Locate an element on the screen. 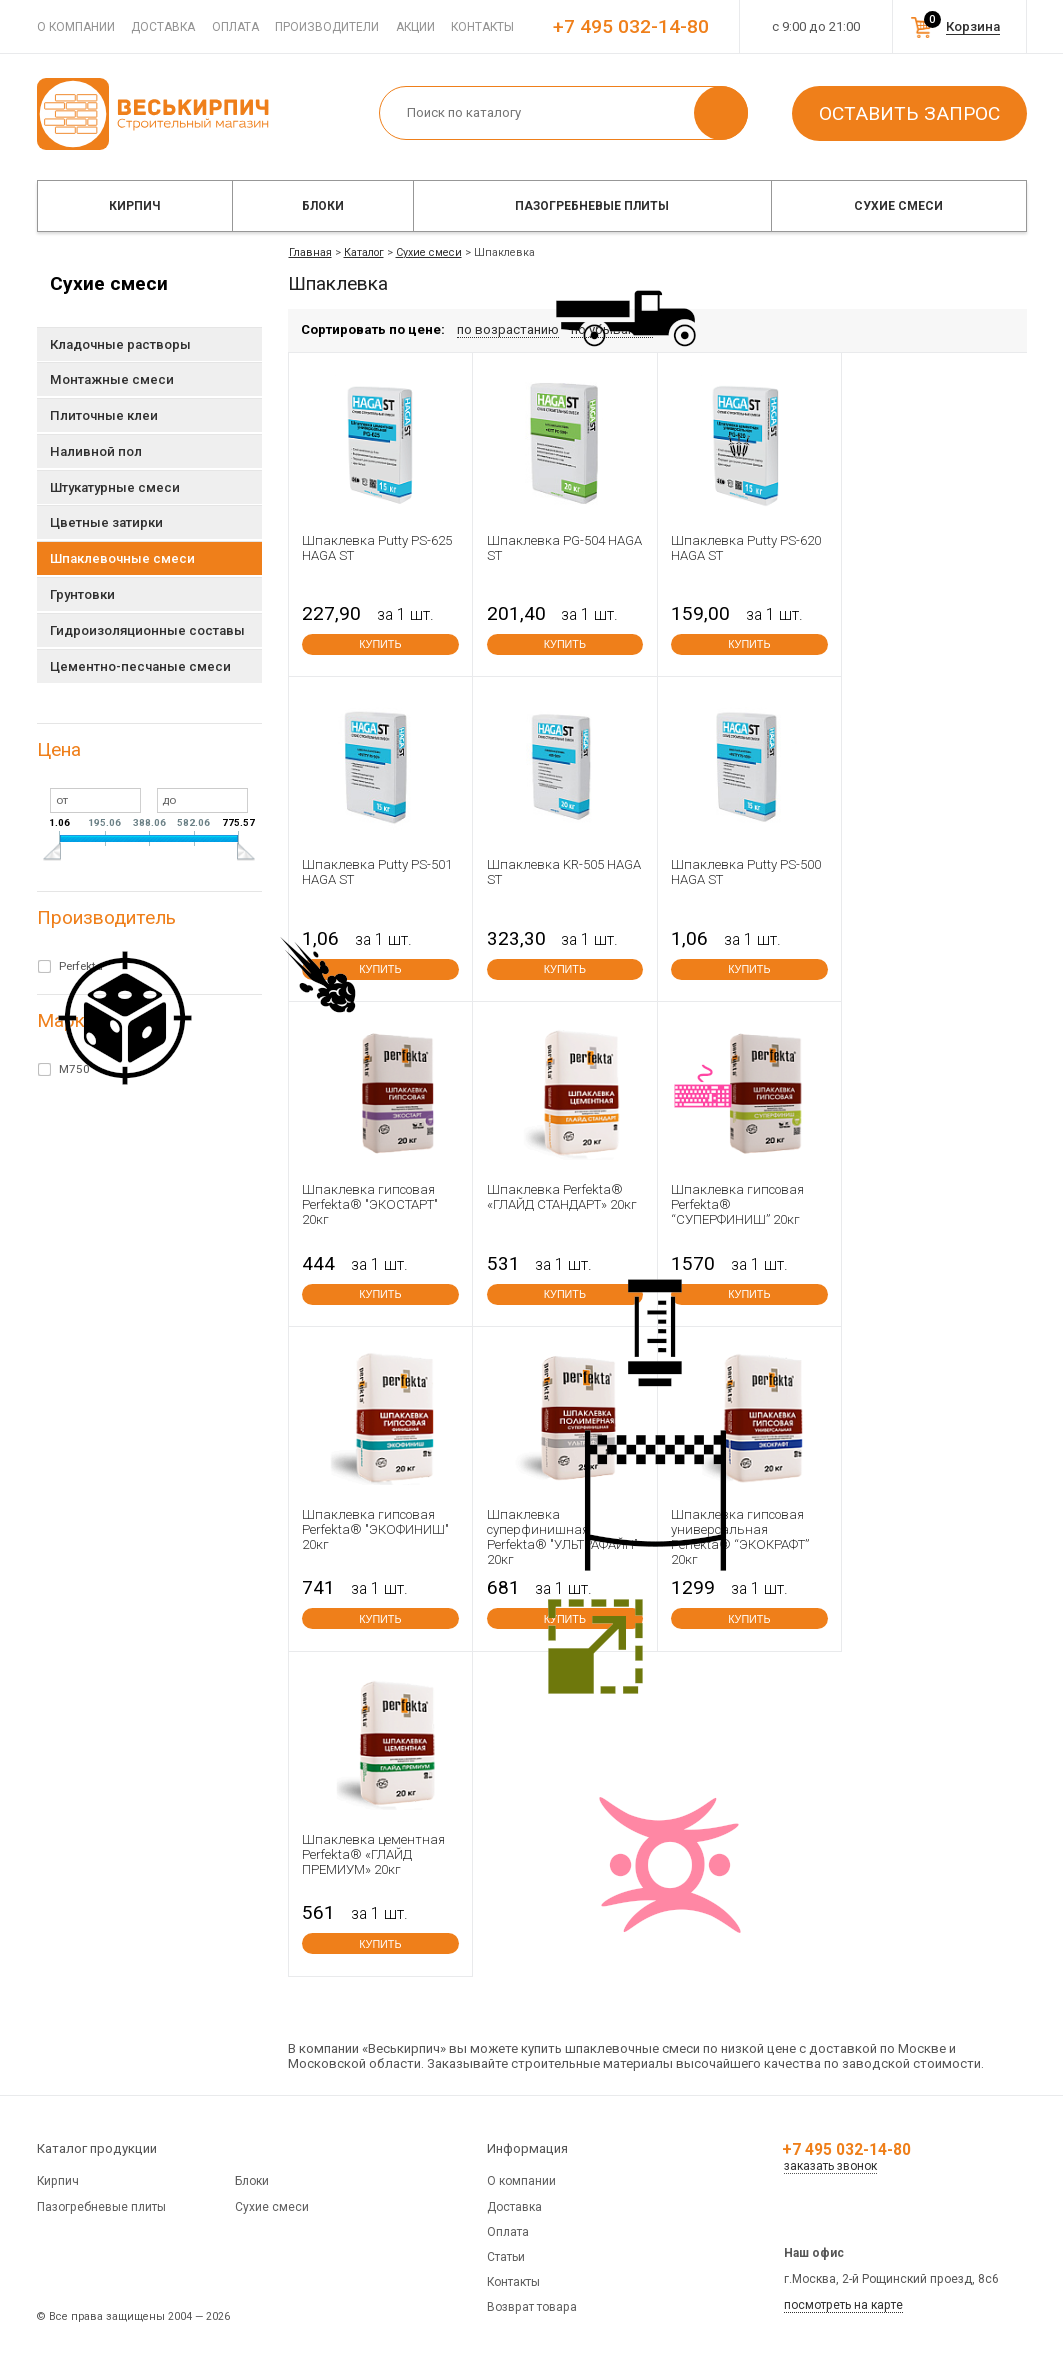  indicates race or level completion is located at coordinates (655, 1500).